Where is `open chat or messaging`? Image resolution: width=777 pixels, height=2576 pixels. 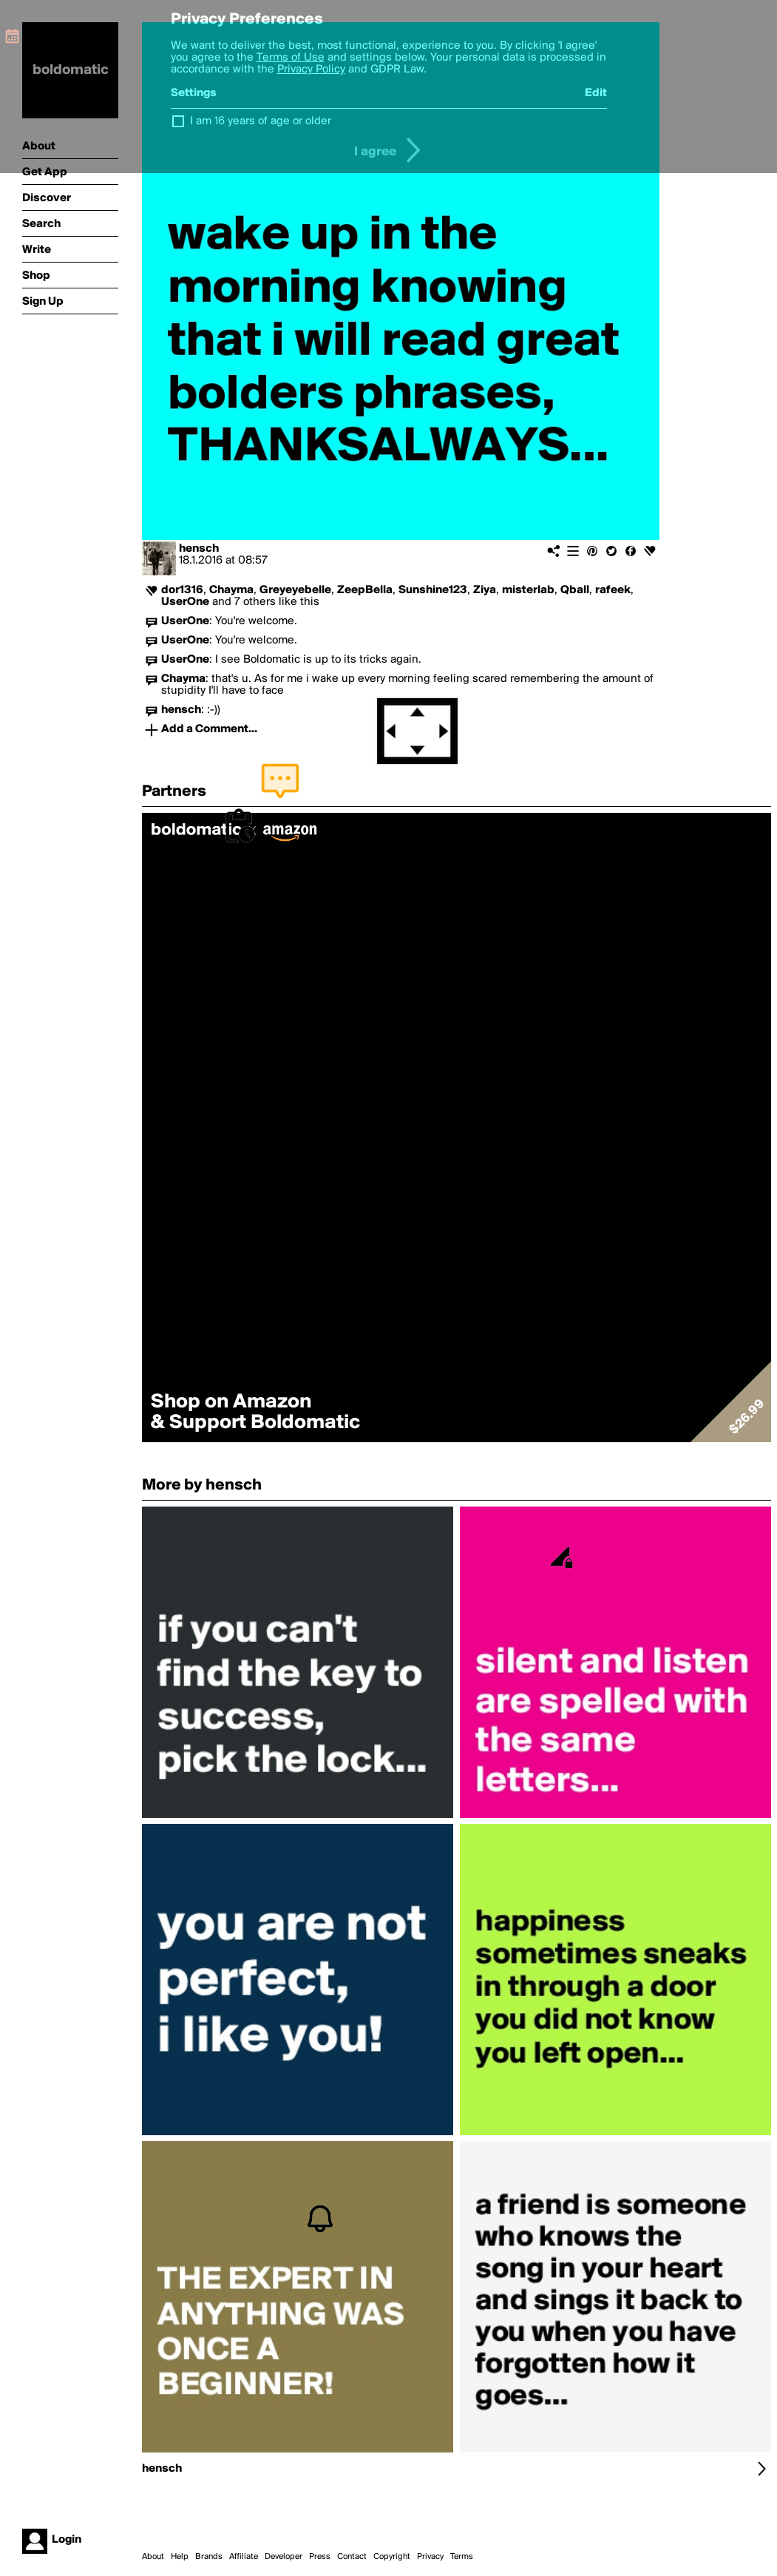
open chat or messaging is located at coordinates (280, 780).